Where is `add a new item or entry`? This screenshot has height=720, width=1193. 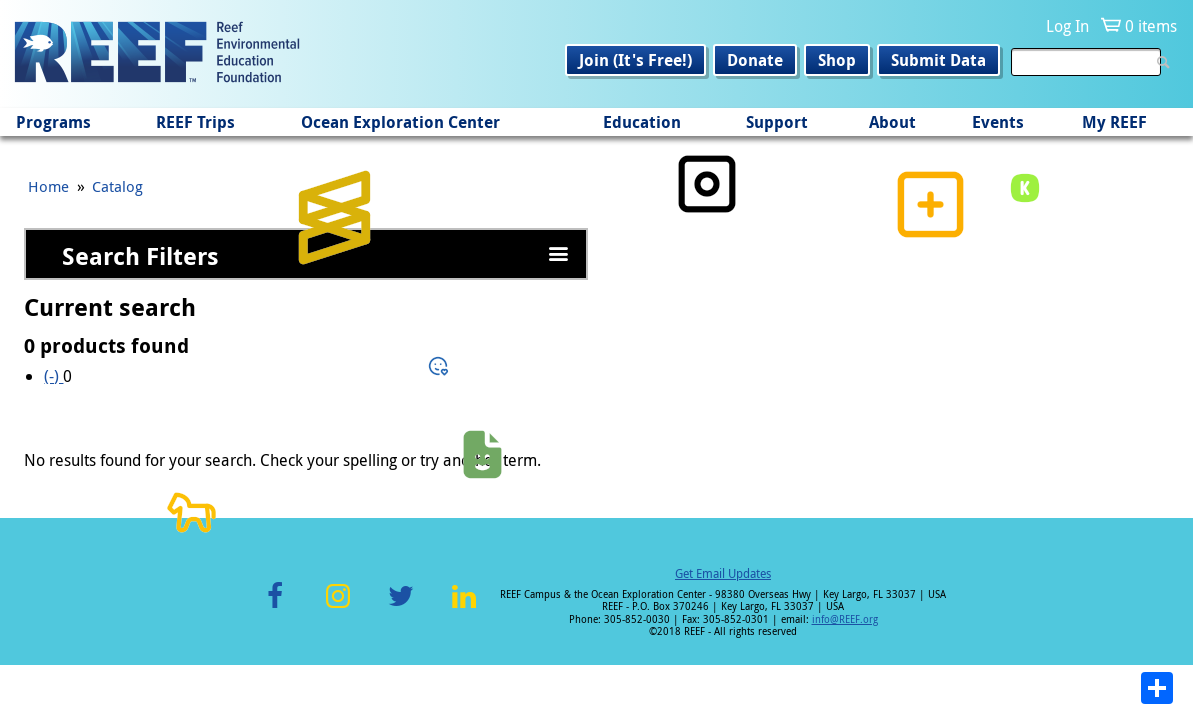
add a new item or entry is located at coordinates (930, 204).